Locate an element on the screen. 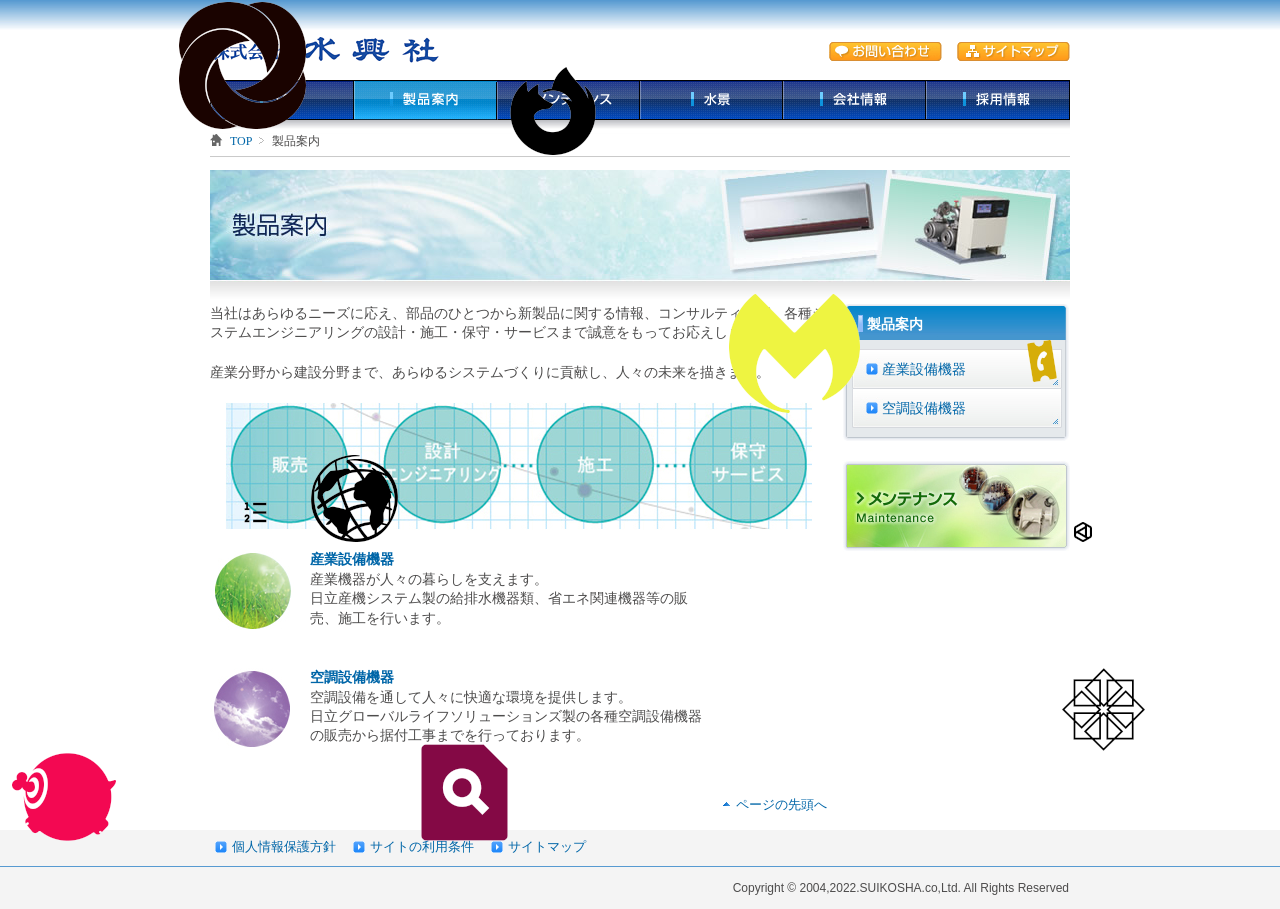  create a numbered list is located at coordinates (255, 512).